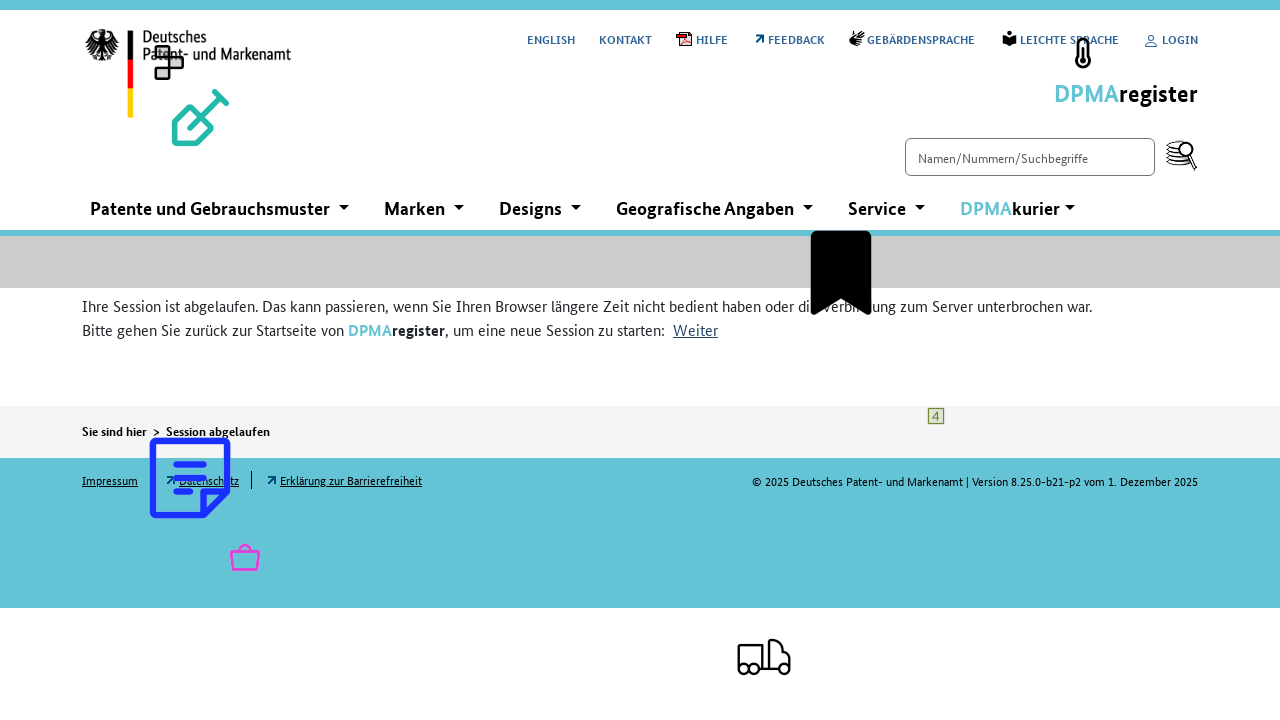 Image resolution: width=1280 pixels, height=720 pixels. Describe the element at coordinates (936, 416) in the screenshot. I see `select or input the number four` at that location.